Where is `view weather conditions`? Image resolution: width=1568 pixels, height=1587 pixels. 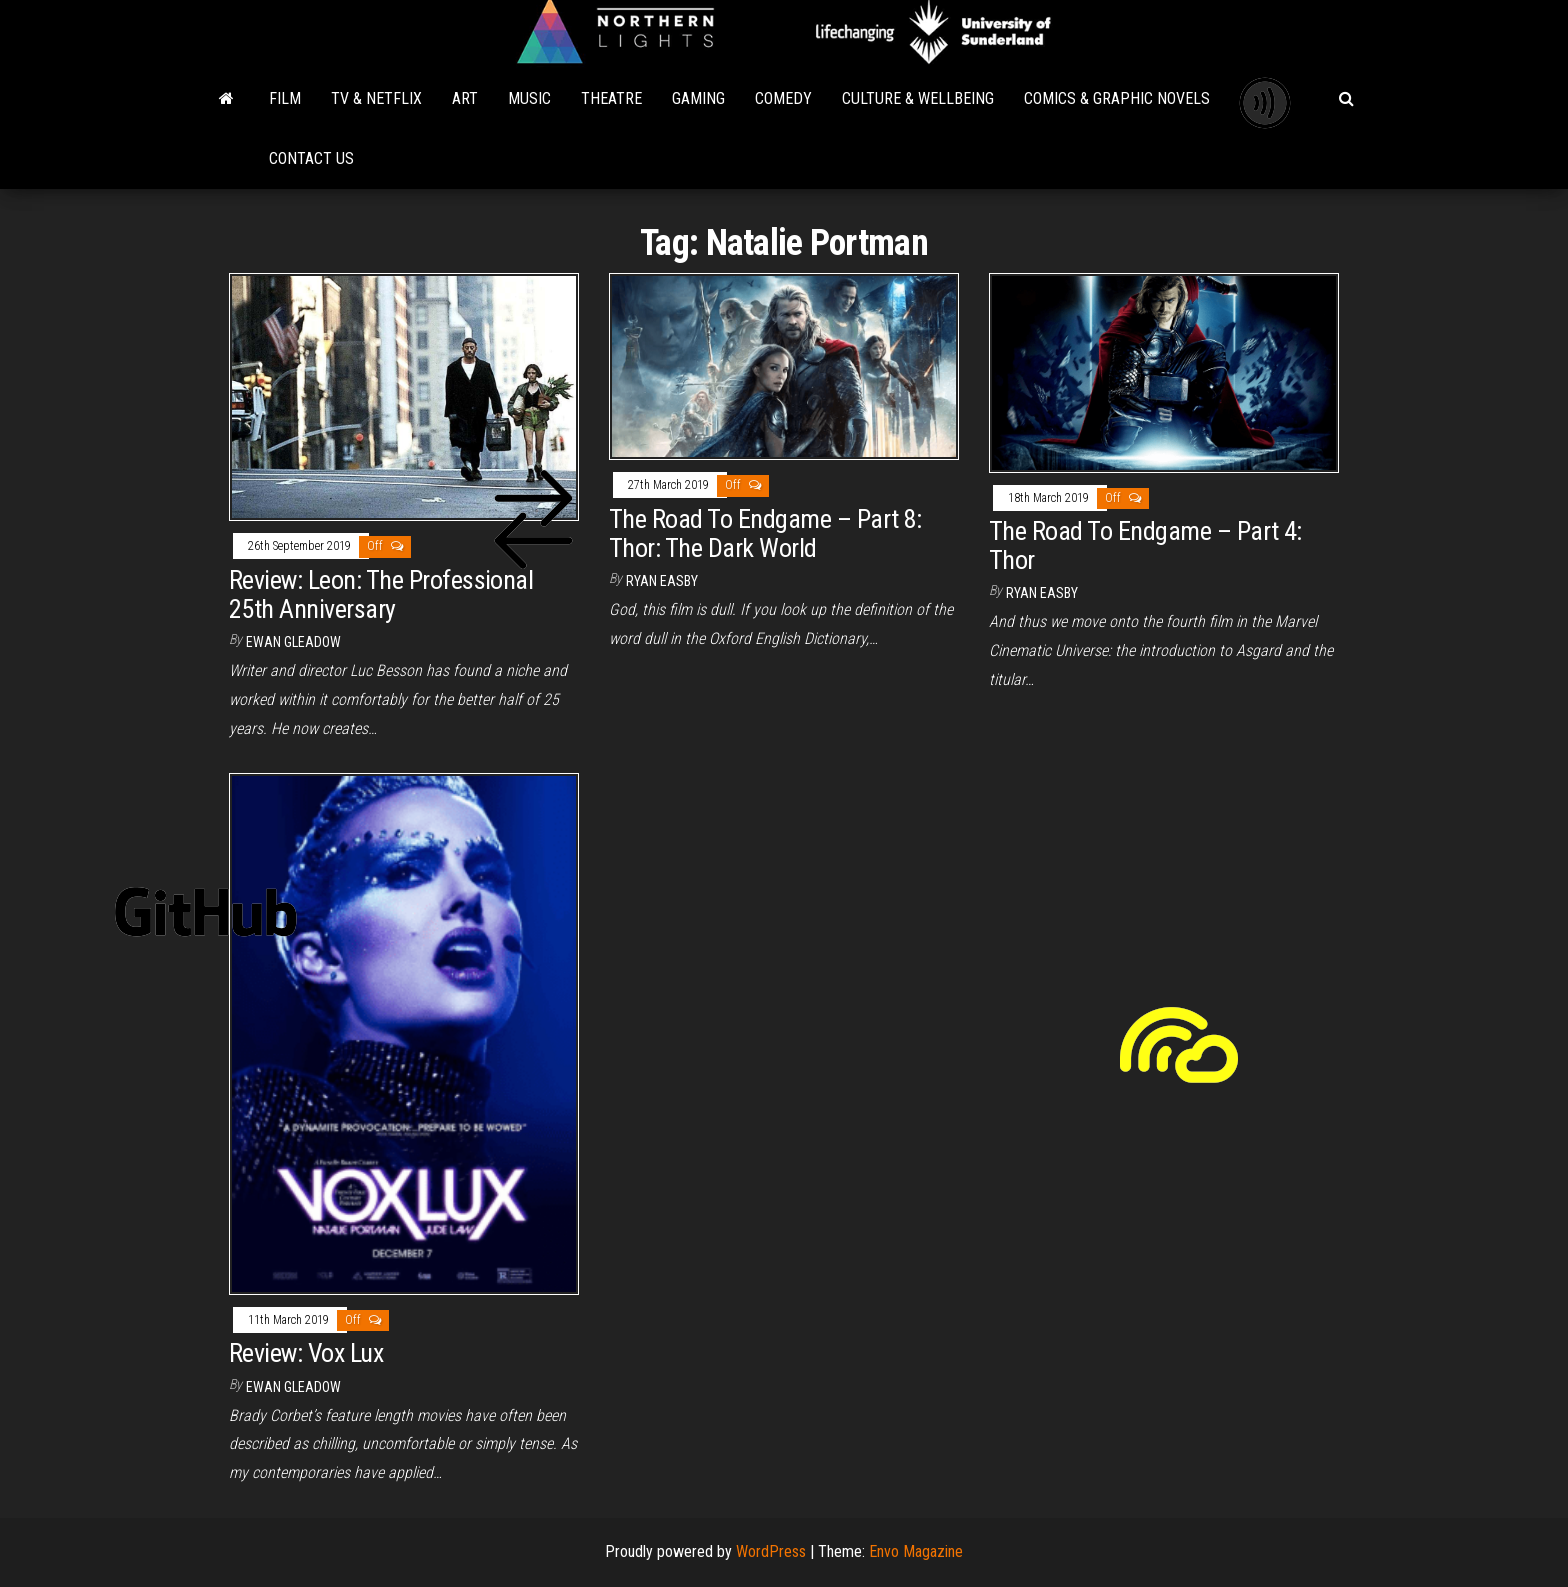 view weather conditions is located at coordinates (1179, 1044).